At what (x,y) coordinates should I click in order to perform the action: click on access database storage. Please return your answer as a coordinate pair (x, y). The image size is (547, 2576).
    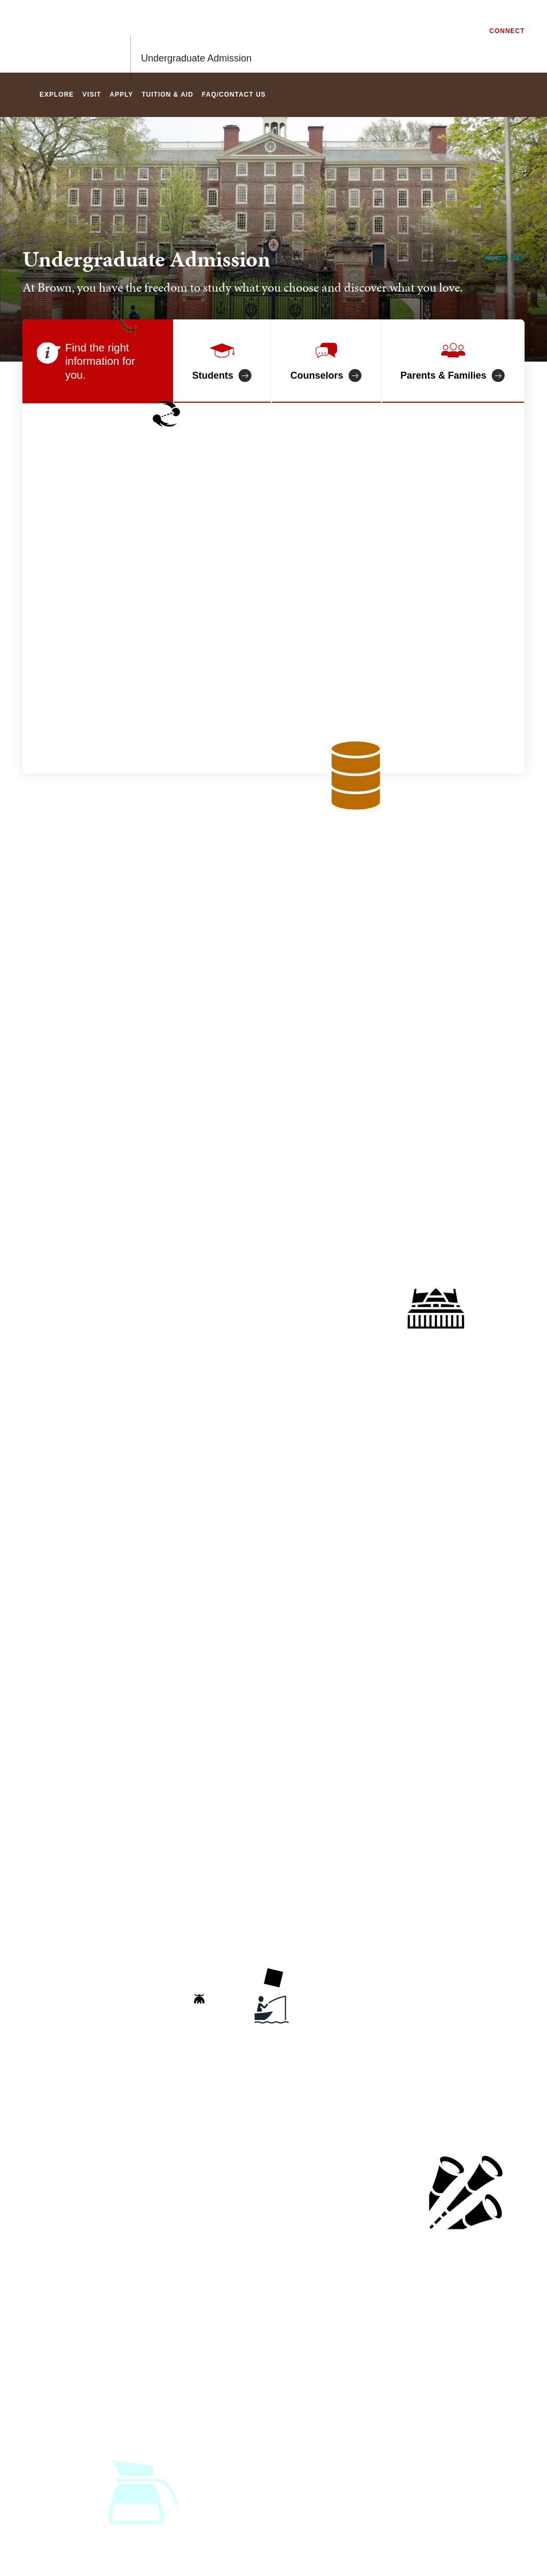
    Looking at the image, I should click on (356, 776).